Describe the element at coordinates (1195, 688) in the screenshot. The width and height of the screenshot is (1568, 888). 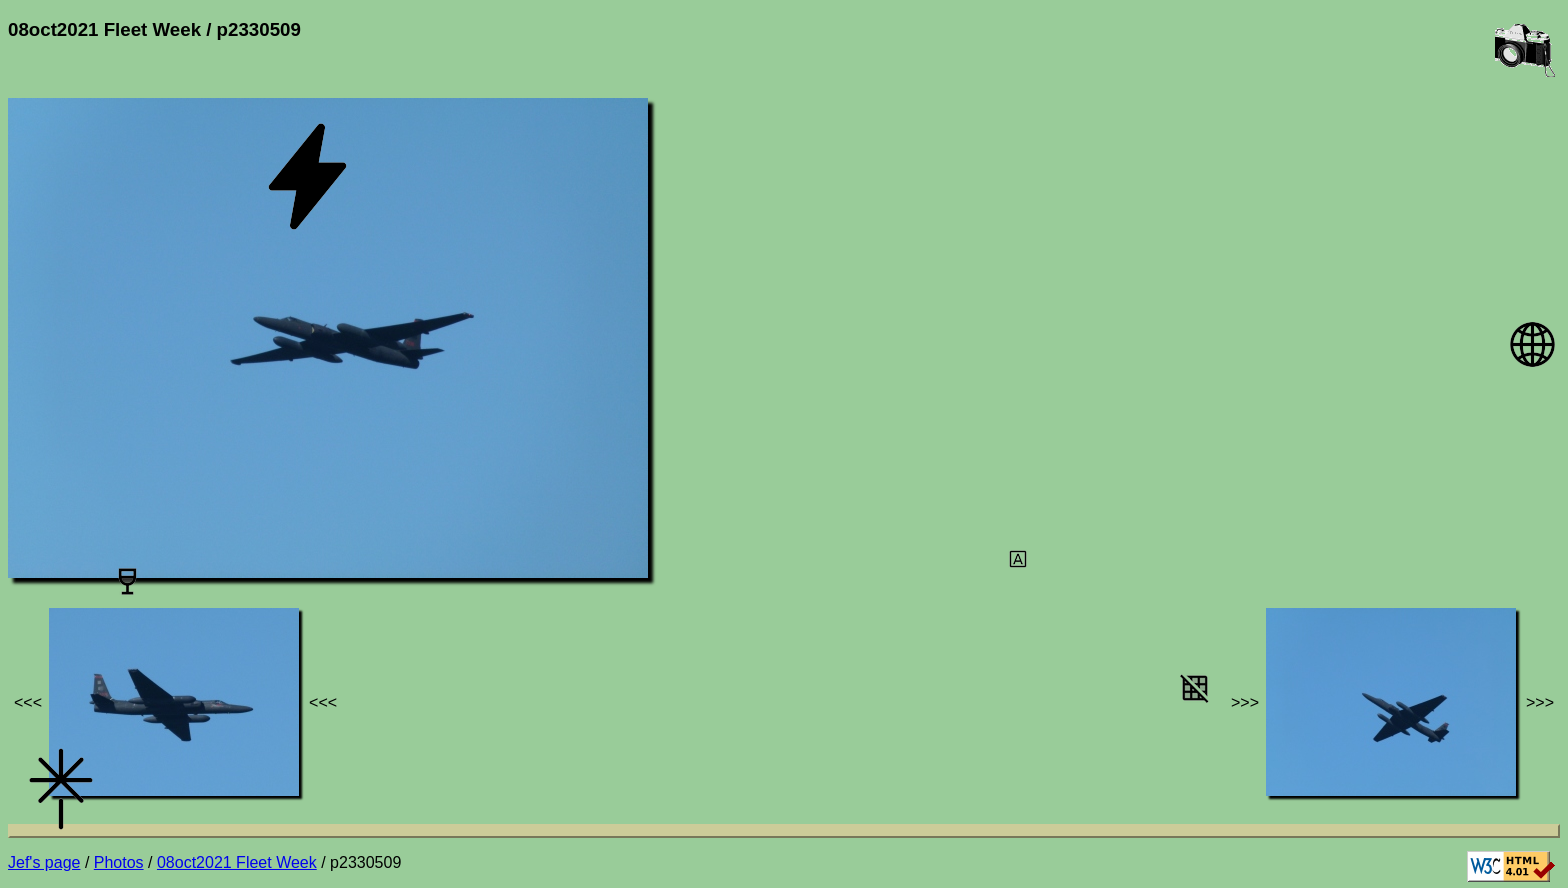
I see `disable grid view` at that location.